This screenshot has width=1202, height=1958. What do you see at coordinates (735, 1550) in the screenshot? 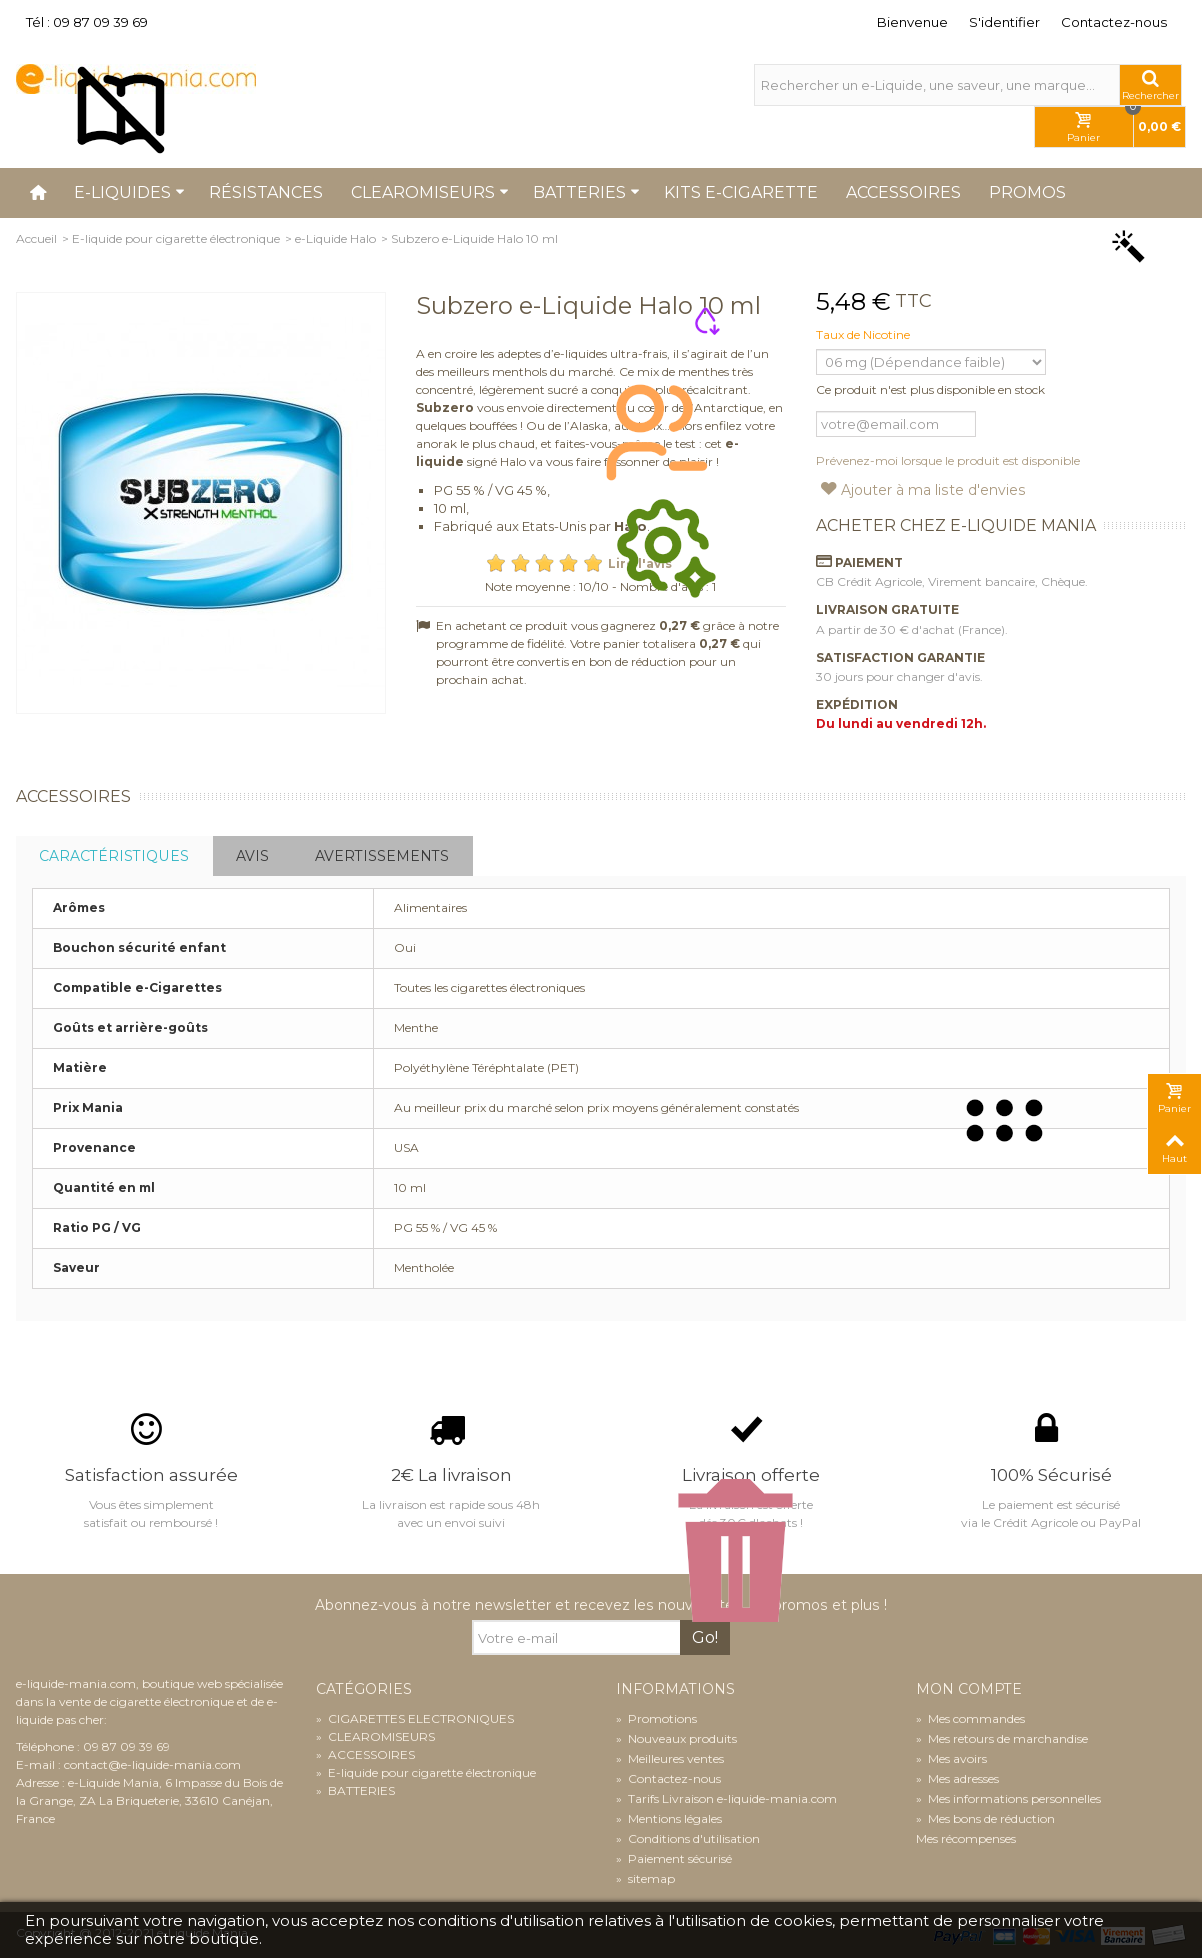
I see `delete selected item` at bounding box center [735, 1550].